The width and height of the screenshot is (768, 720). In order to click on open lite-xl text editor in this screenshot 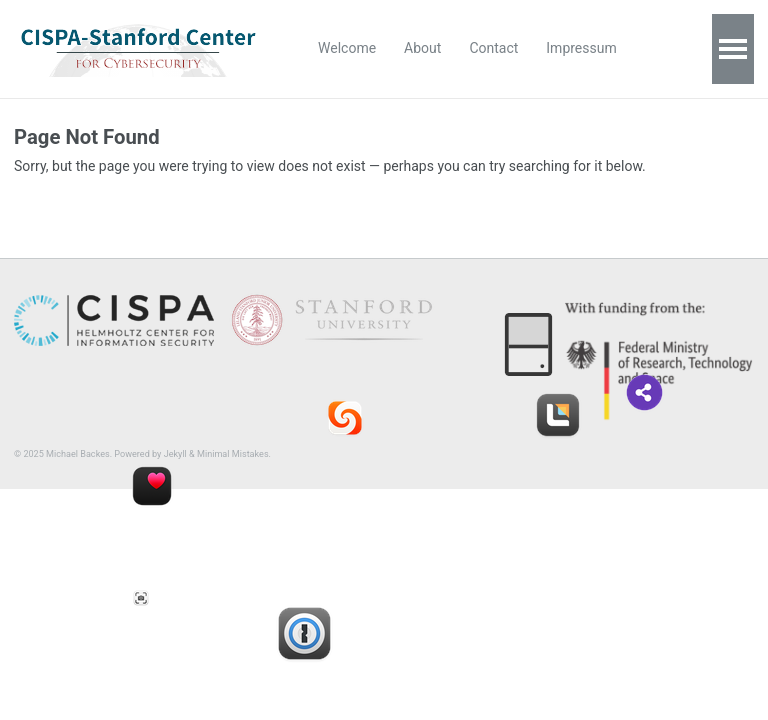, I will do `click(558, 415)`.